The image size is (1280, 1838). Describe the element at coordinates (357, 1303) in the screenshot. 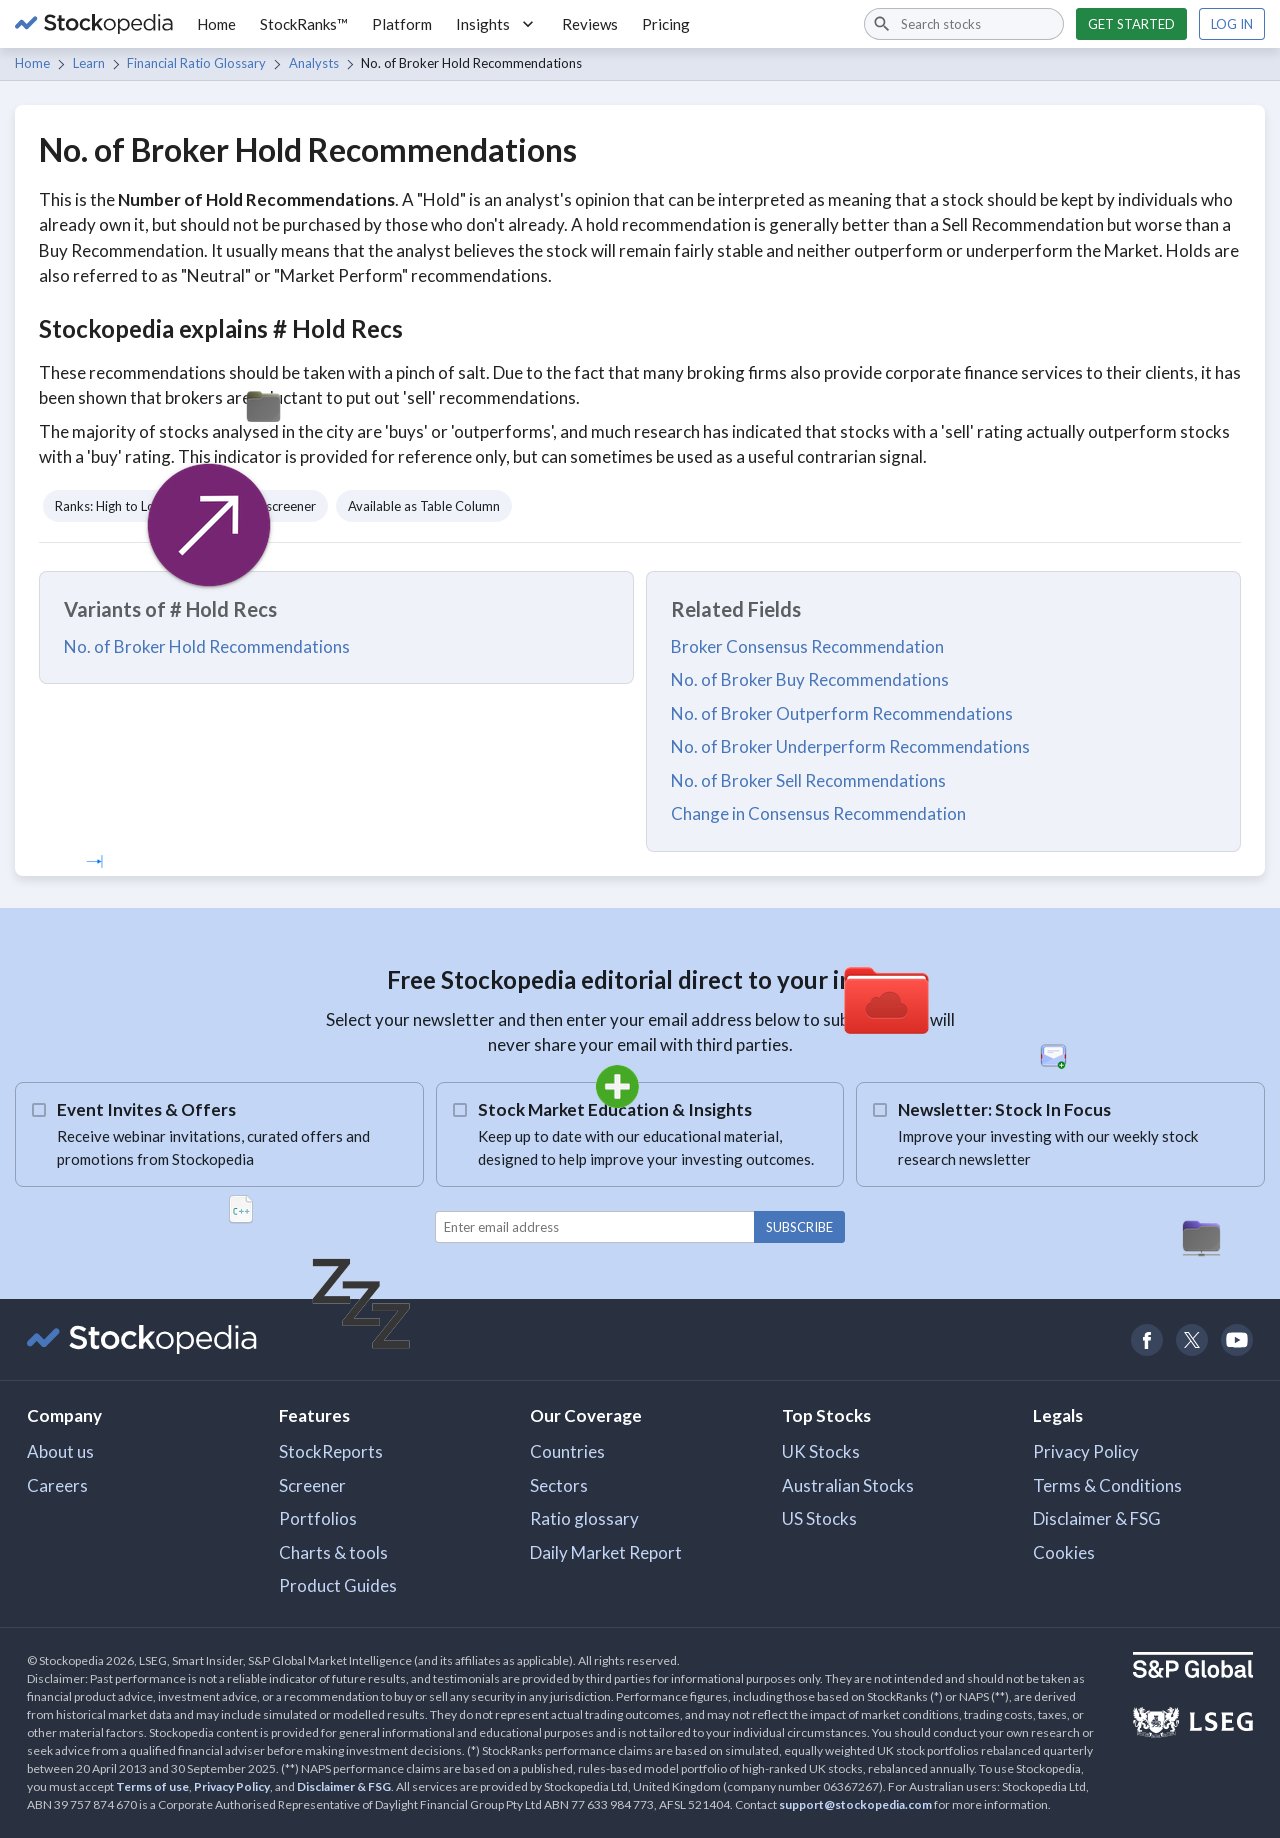

I see `indicates disk is in standby/sleep mode` at that location.